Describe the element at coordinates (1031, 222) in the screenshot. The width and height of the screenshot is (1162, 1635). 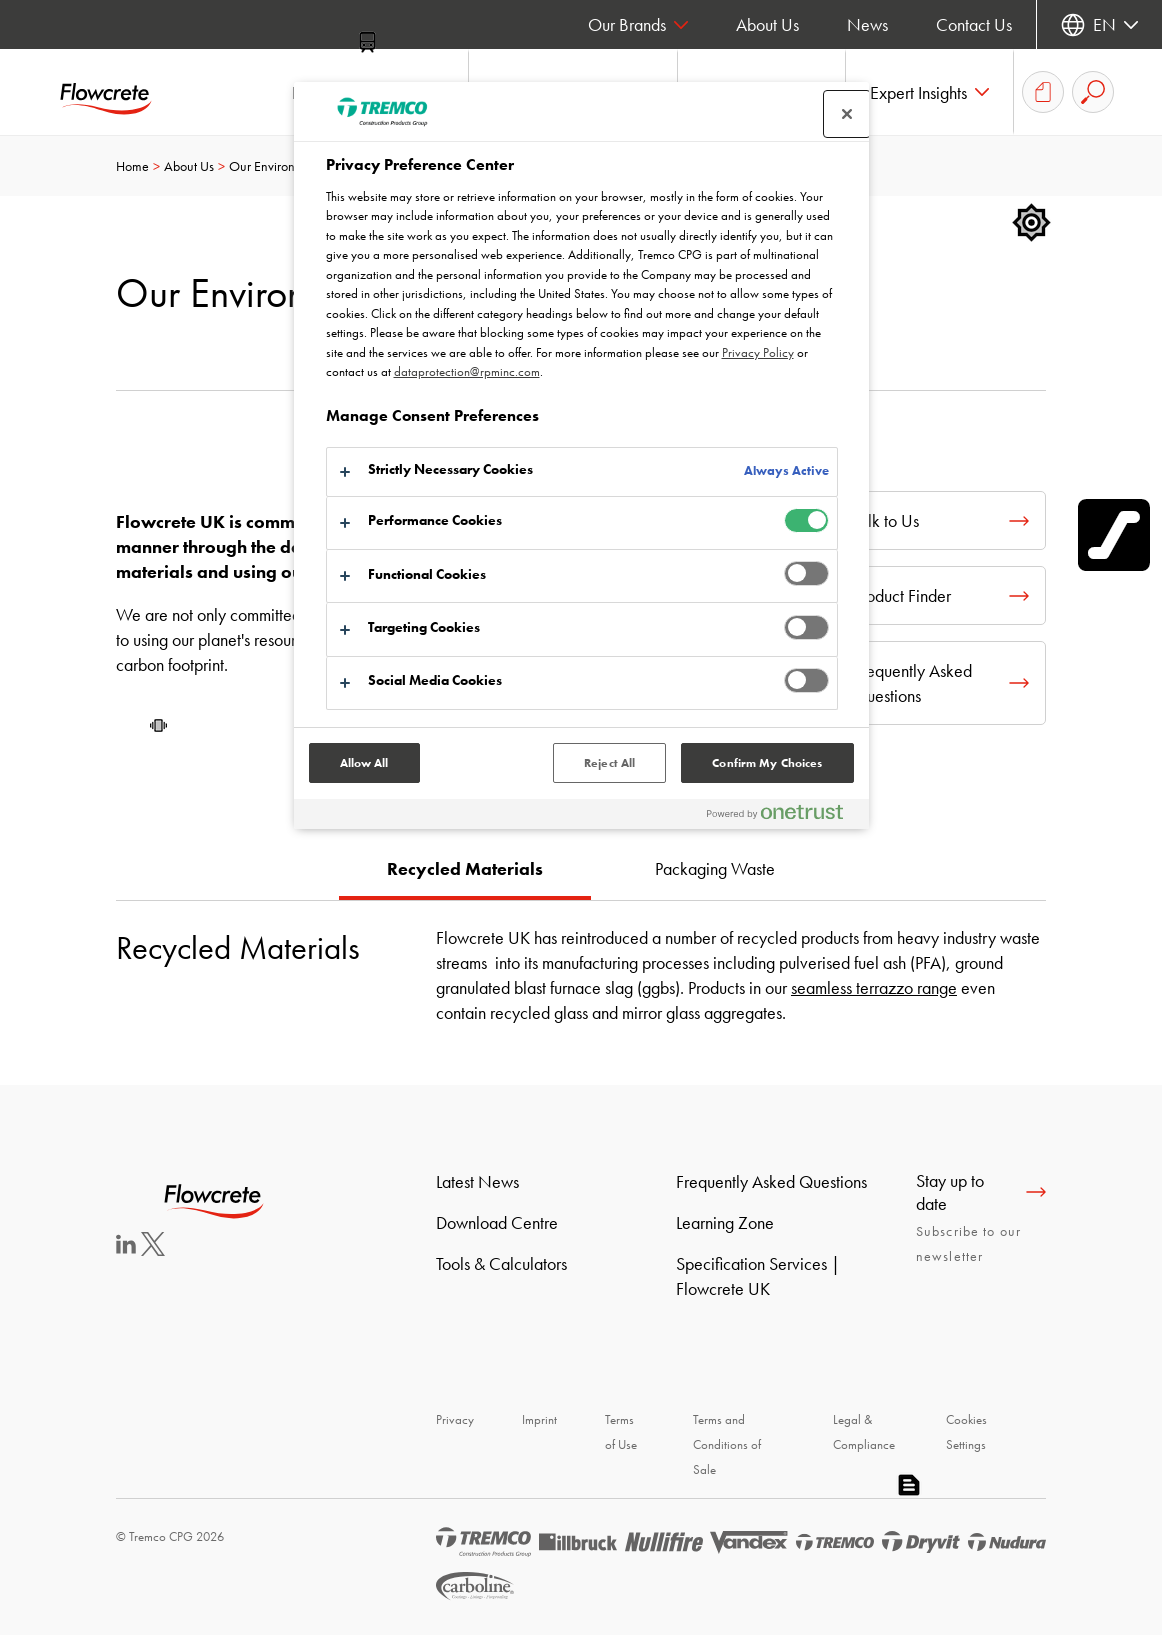
I see `adjust screen brightness settings` at that location.